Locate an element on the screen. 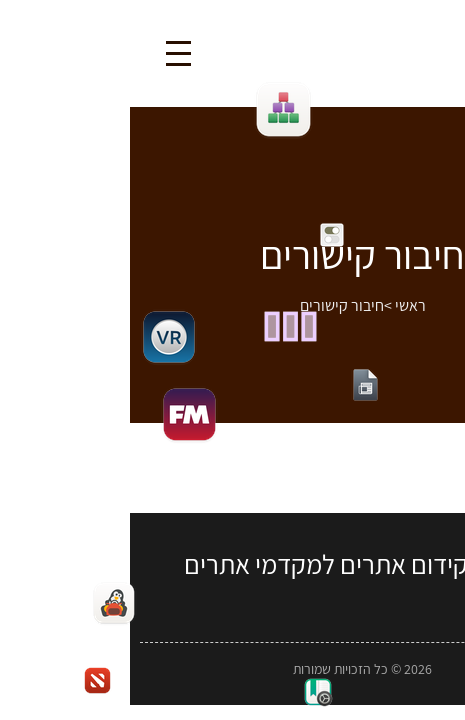 The width and height of the screenshot is (465, 720). launch supertuxkart racing game is located at coordinates (114, 603).